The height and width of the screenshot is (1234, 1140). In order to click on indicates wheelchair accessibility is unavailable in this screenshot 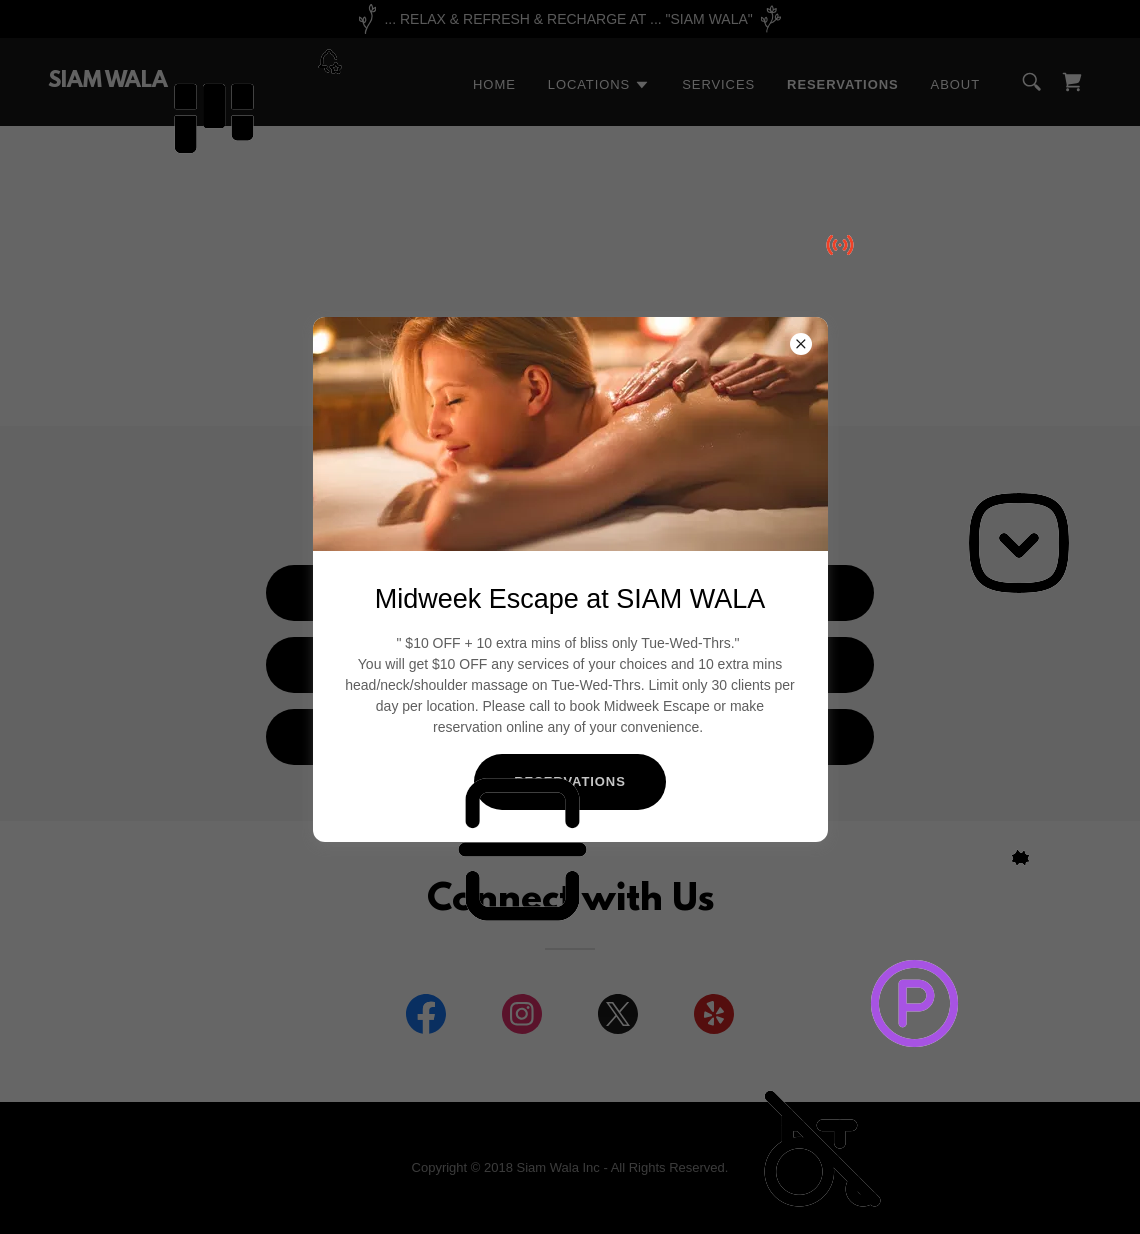, I will do `click(822, 1148)`.